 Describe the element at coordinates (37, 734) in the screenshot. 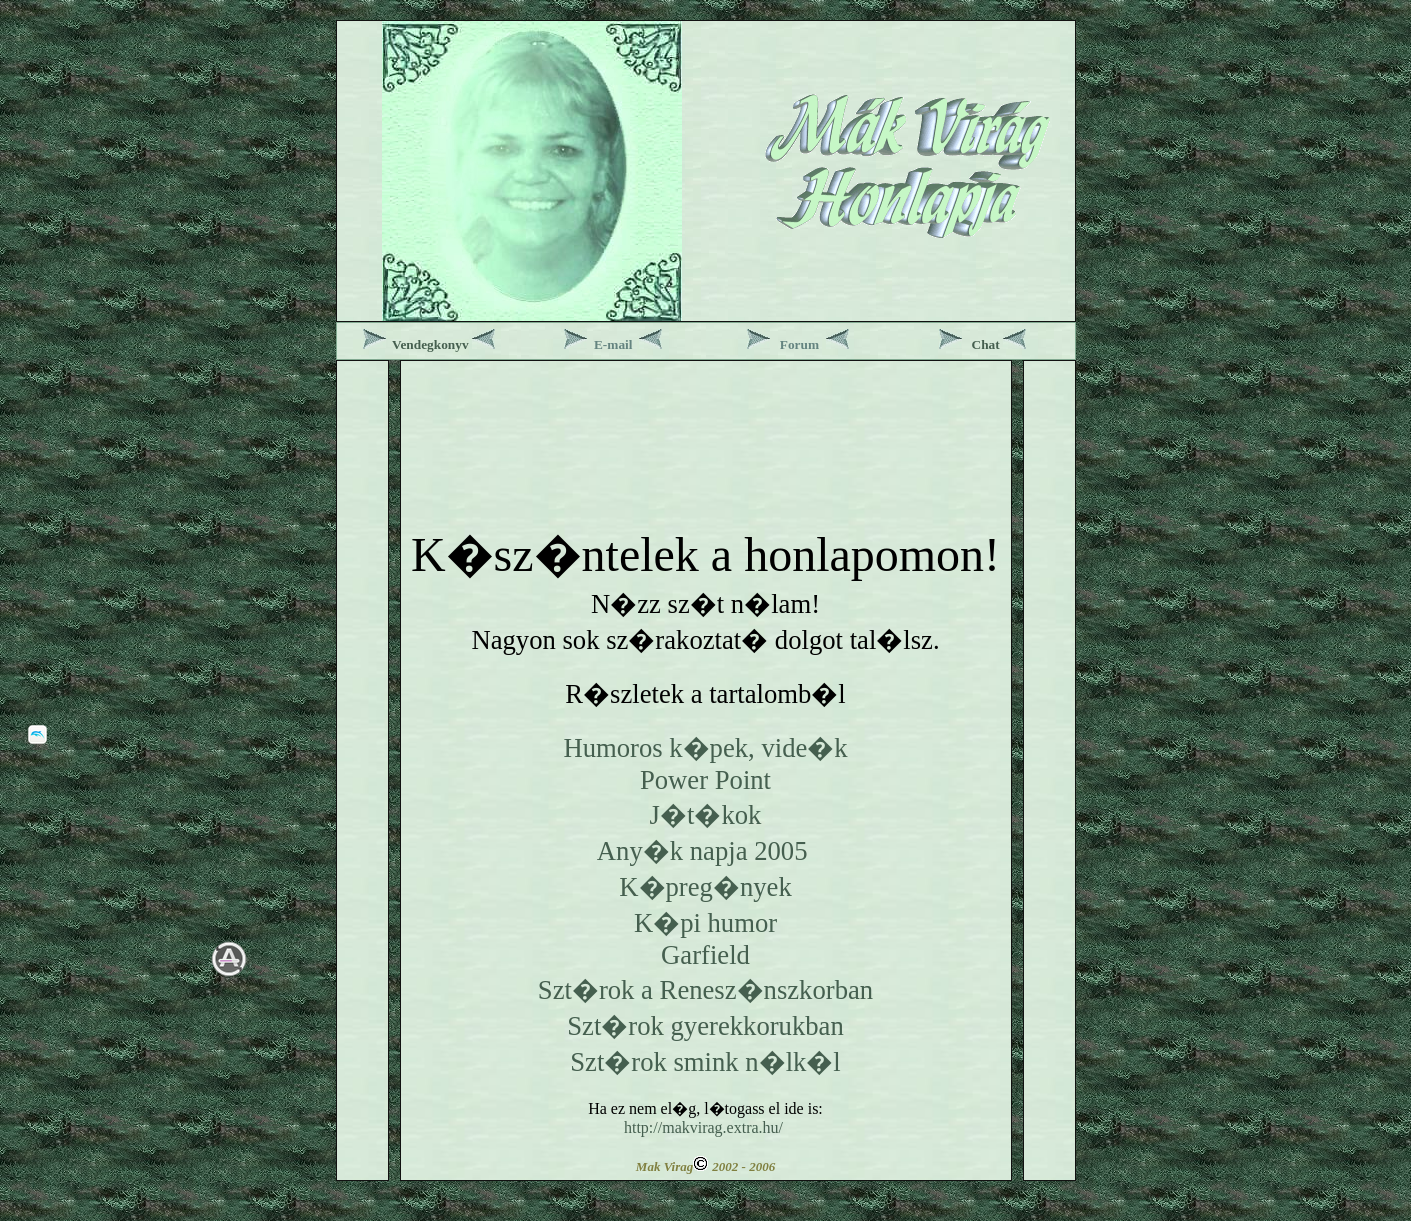

I see `open dolphin emulator app` at that location.